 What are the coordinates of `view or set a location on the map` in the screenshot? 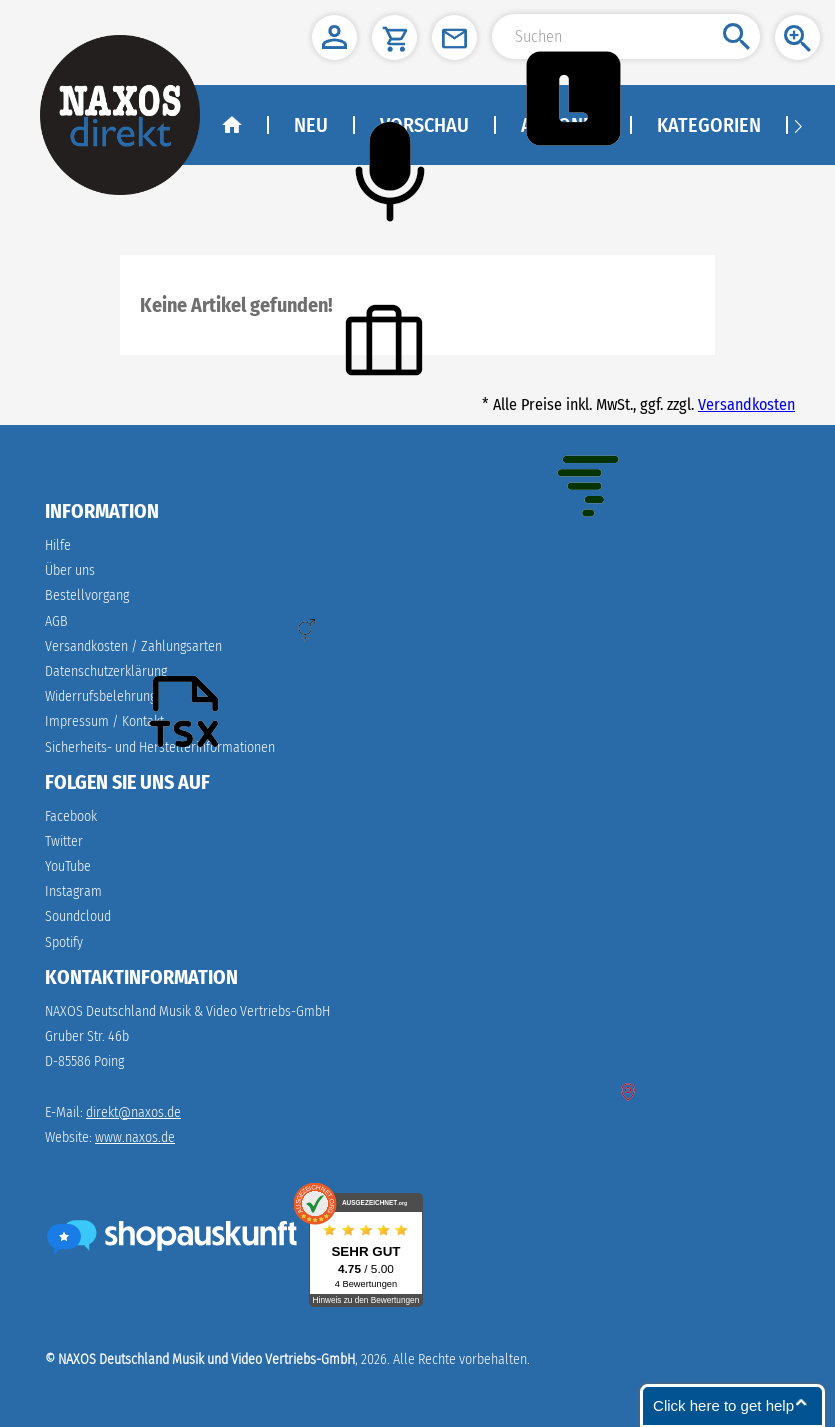 It's located at (628, 1092).